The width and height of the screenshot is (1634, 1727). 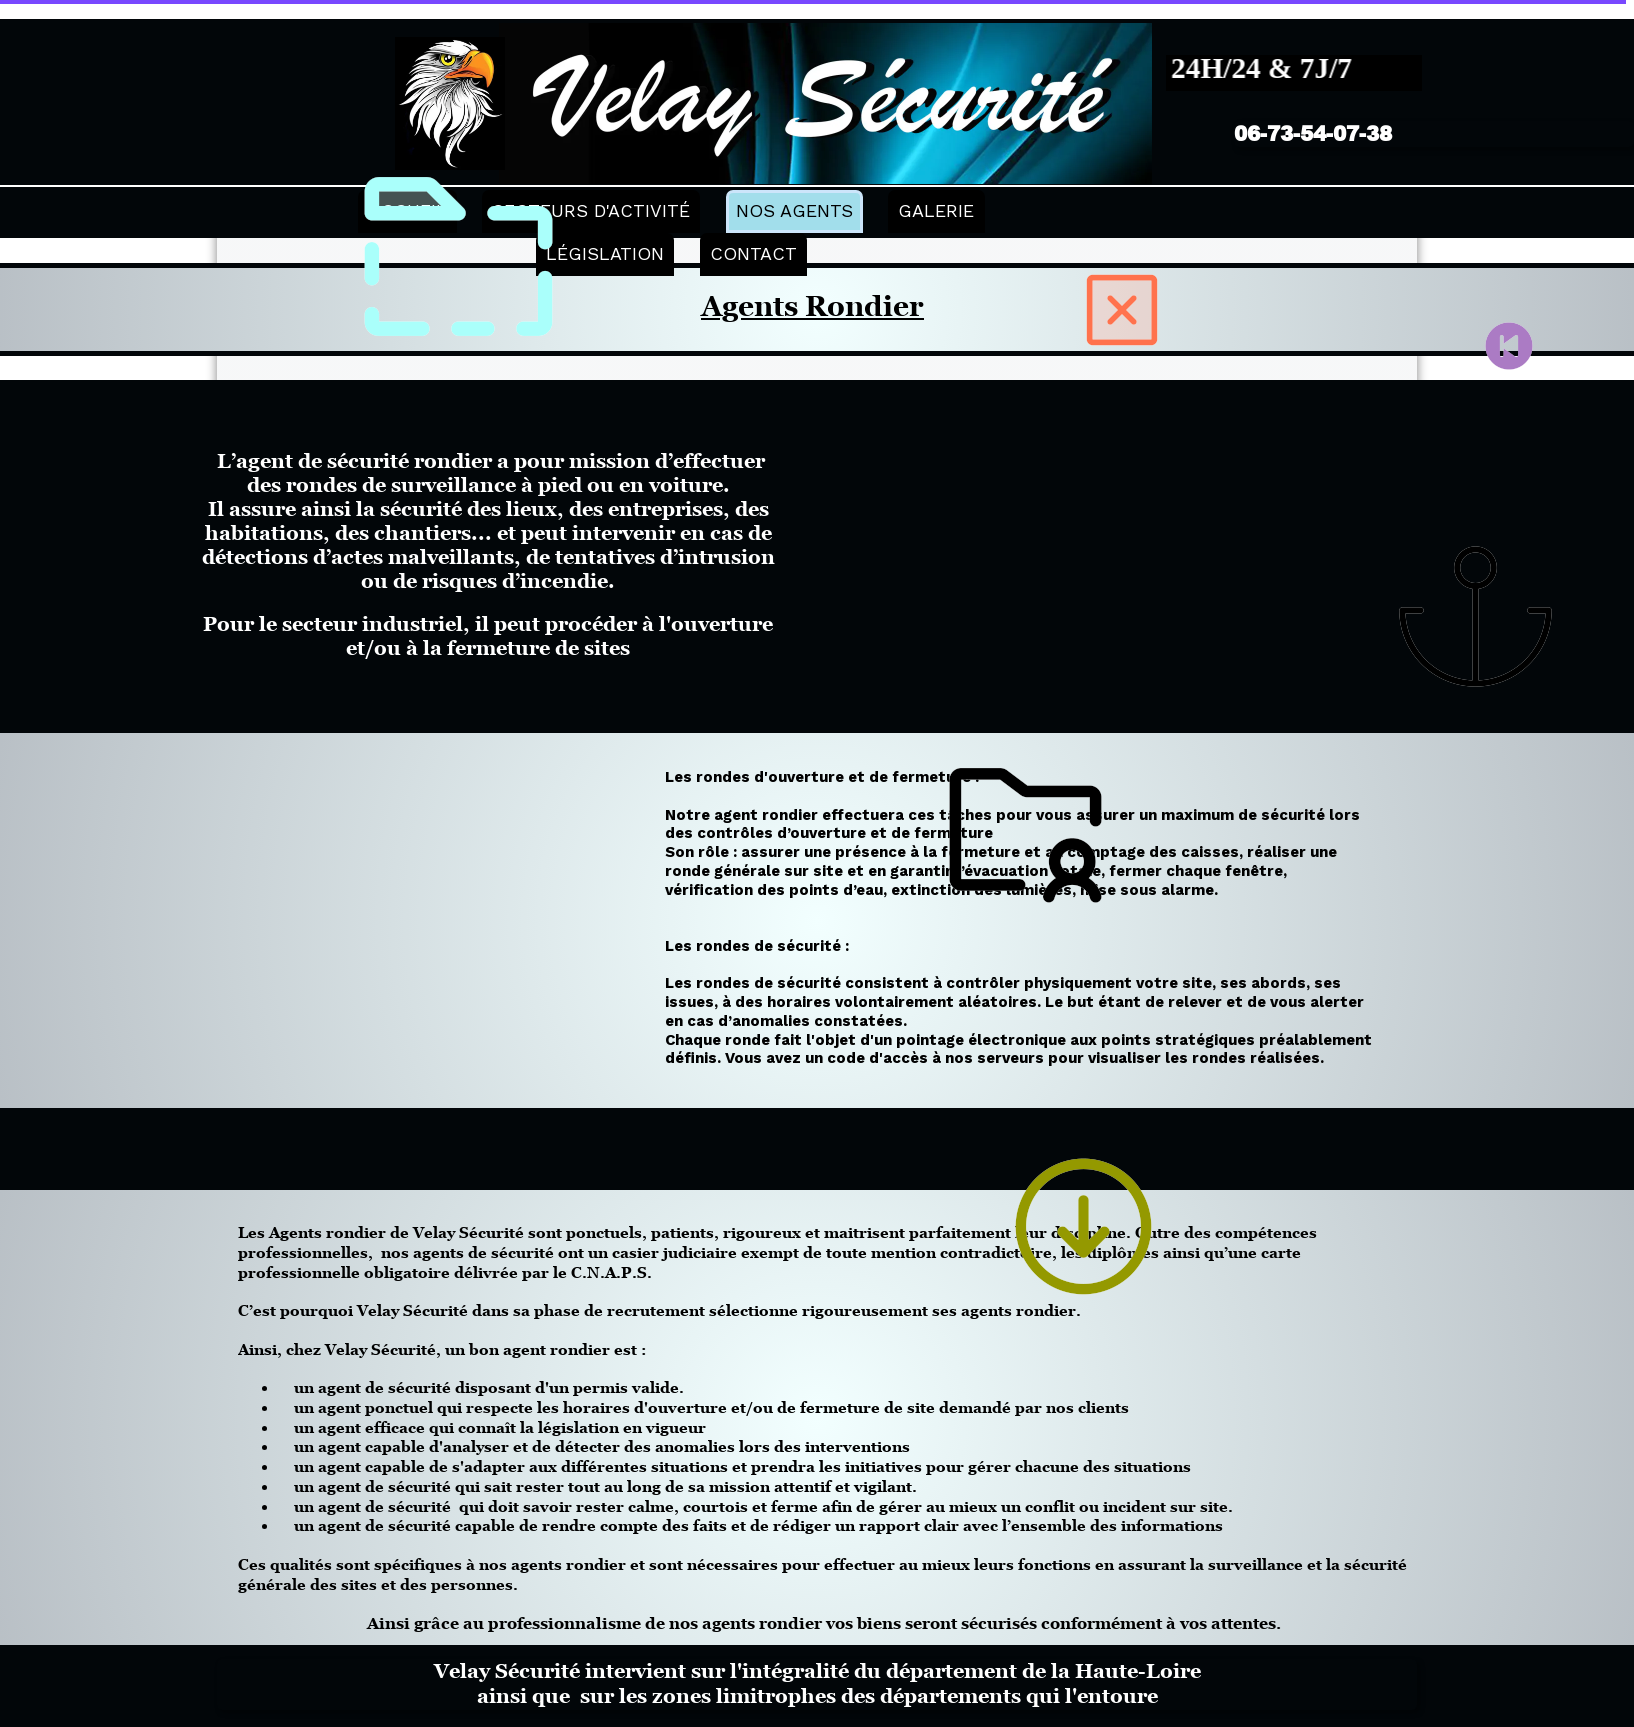 What do you see at coordinates (1025, 826) in the screenshot?
I see `access user profile folder` at bounding box center [1025, 826].